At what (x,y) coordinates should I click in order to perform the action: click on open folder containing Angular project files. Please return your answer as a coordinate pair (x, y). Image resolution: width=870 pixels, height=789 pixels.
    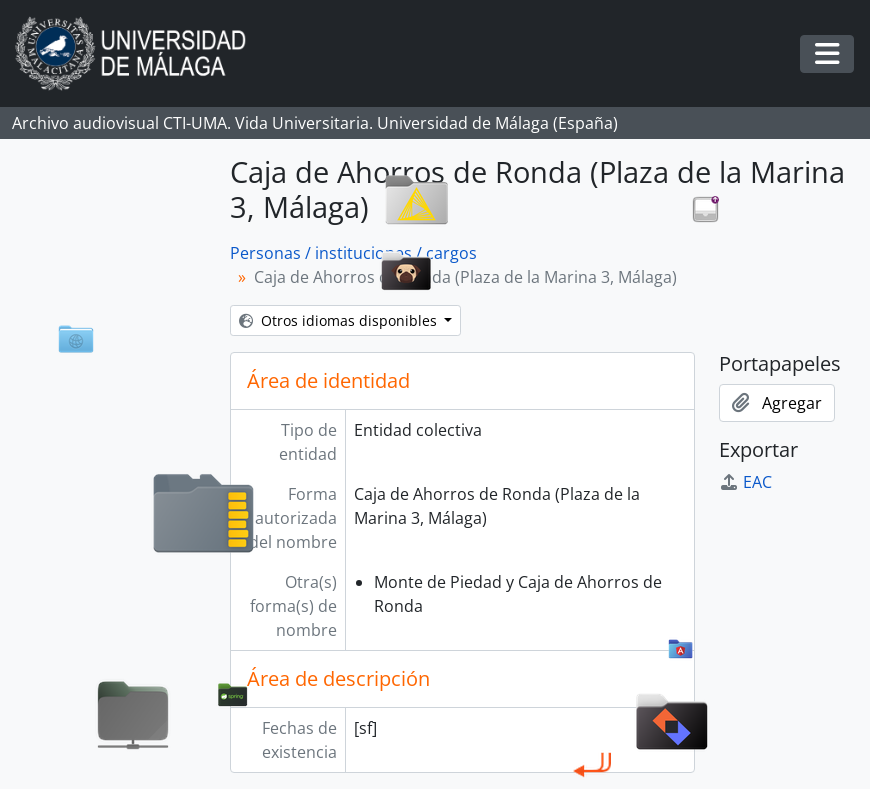
    Looking at the image, I should click on (680, 649).